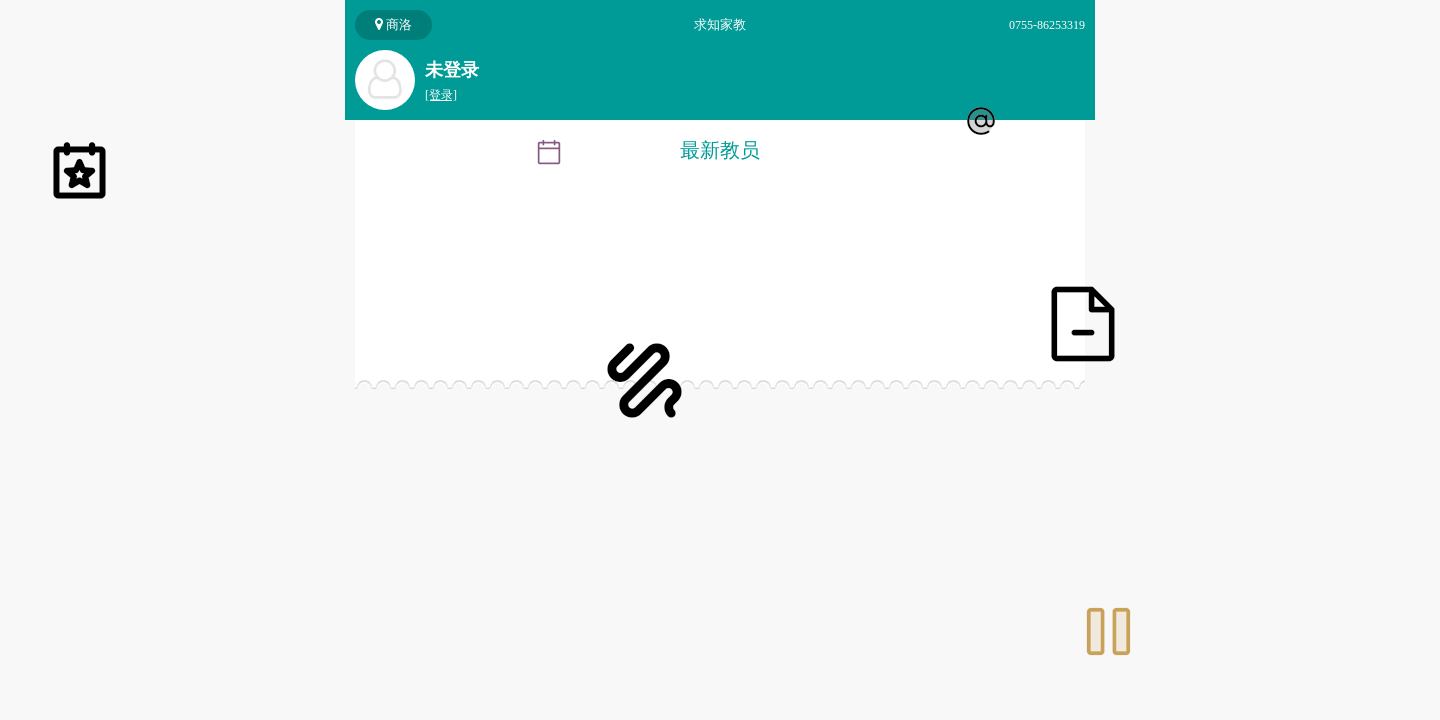 Image resolution: width=1440 pixels, height=720 pixels. Describe the element at coordinates (549, 153) in the screenshot. I see `view or open calendar` at that location.